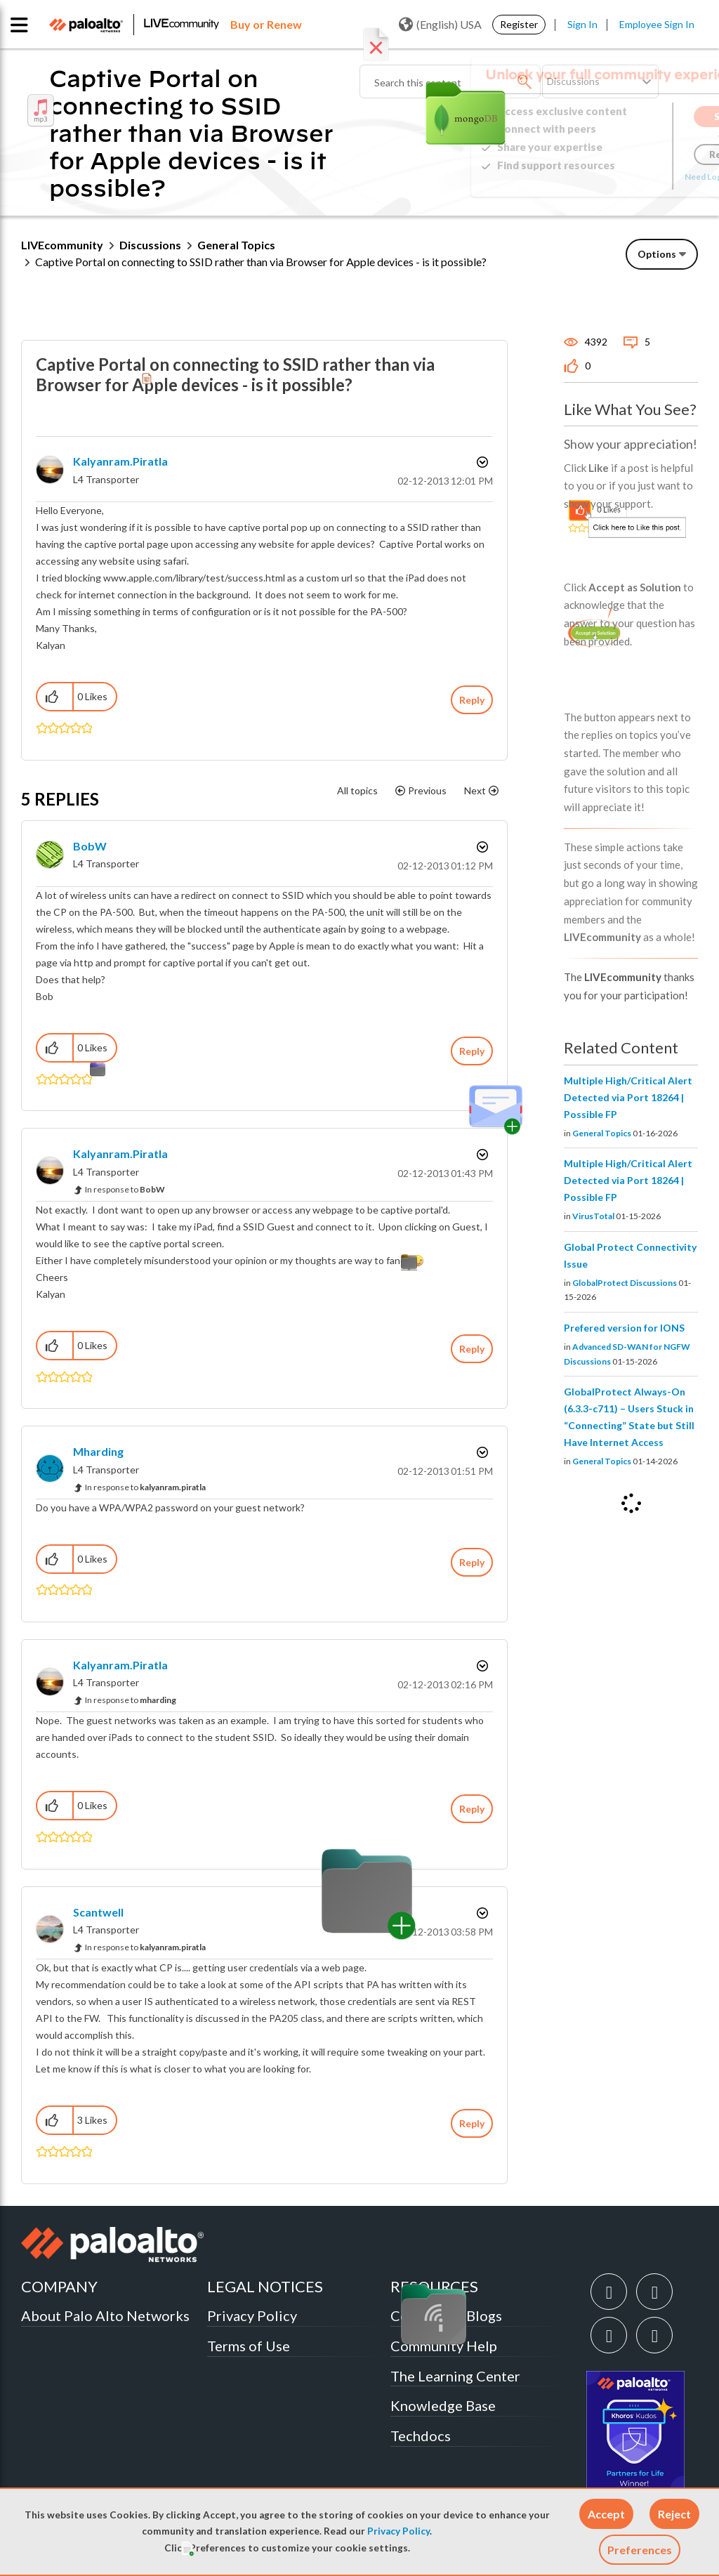 The image size is (719, 2576). Describe the element at coordinates (41, 110) in the screenshot. I see `an mp3 audio file` at that location.